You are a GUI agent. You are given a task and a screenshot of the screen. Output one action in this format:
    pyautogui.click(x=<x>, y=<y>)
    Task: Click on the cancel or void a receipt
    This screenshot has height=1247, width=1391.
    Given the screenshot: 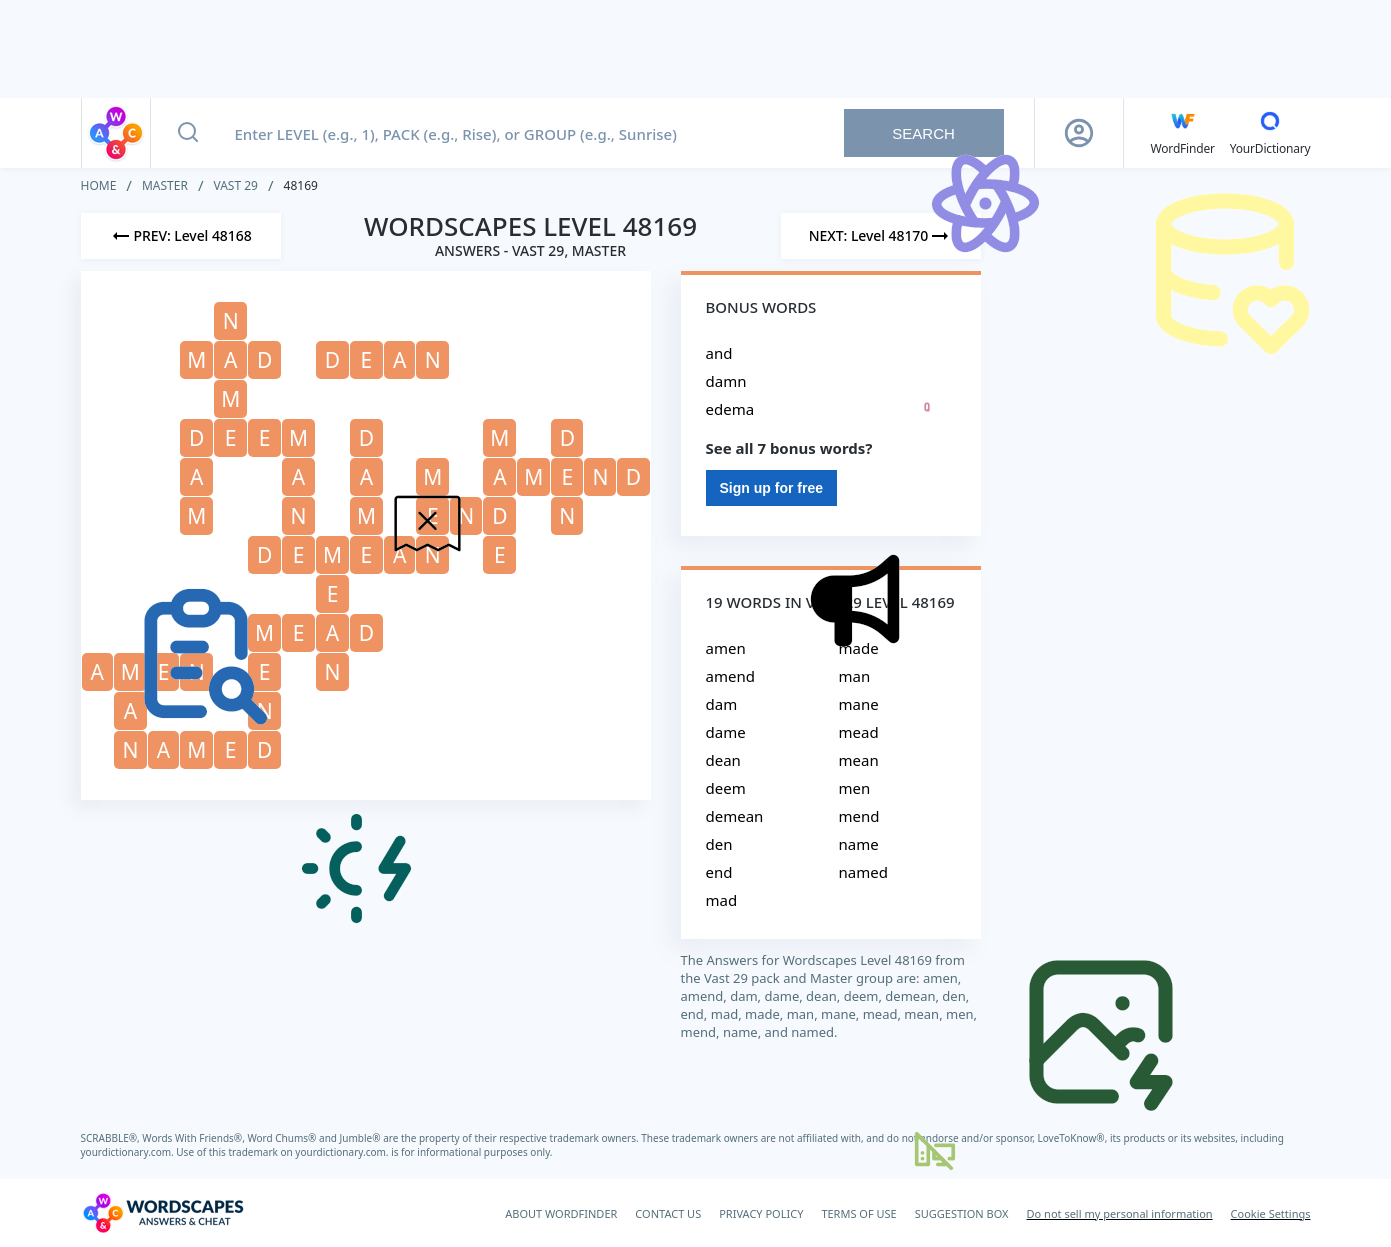 What is the action you would take?
    pyautogui.click(x=427, y=523)
    